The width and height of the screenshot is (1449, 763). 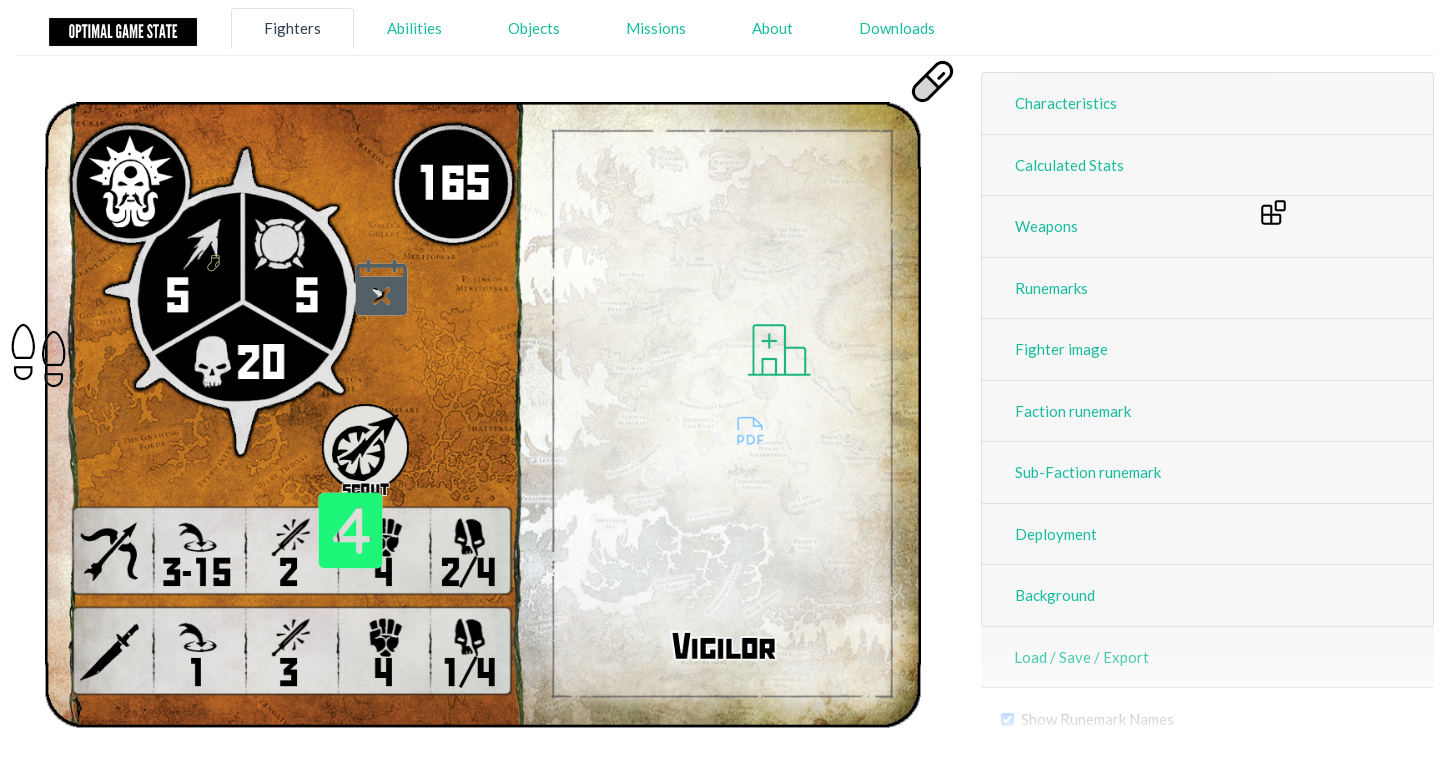 What do you see at coordinates (750, 432) in the screenshot?
I see `view or open a PDF document` at bounding box center [750, 432].